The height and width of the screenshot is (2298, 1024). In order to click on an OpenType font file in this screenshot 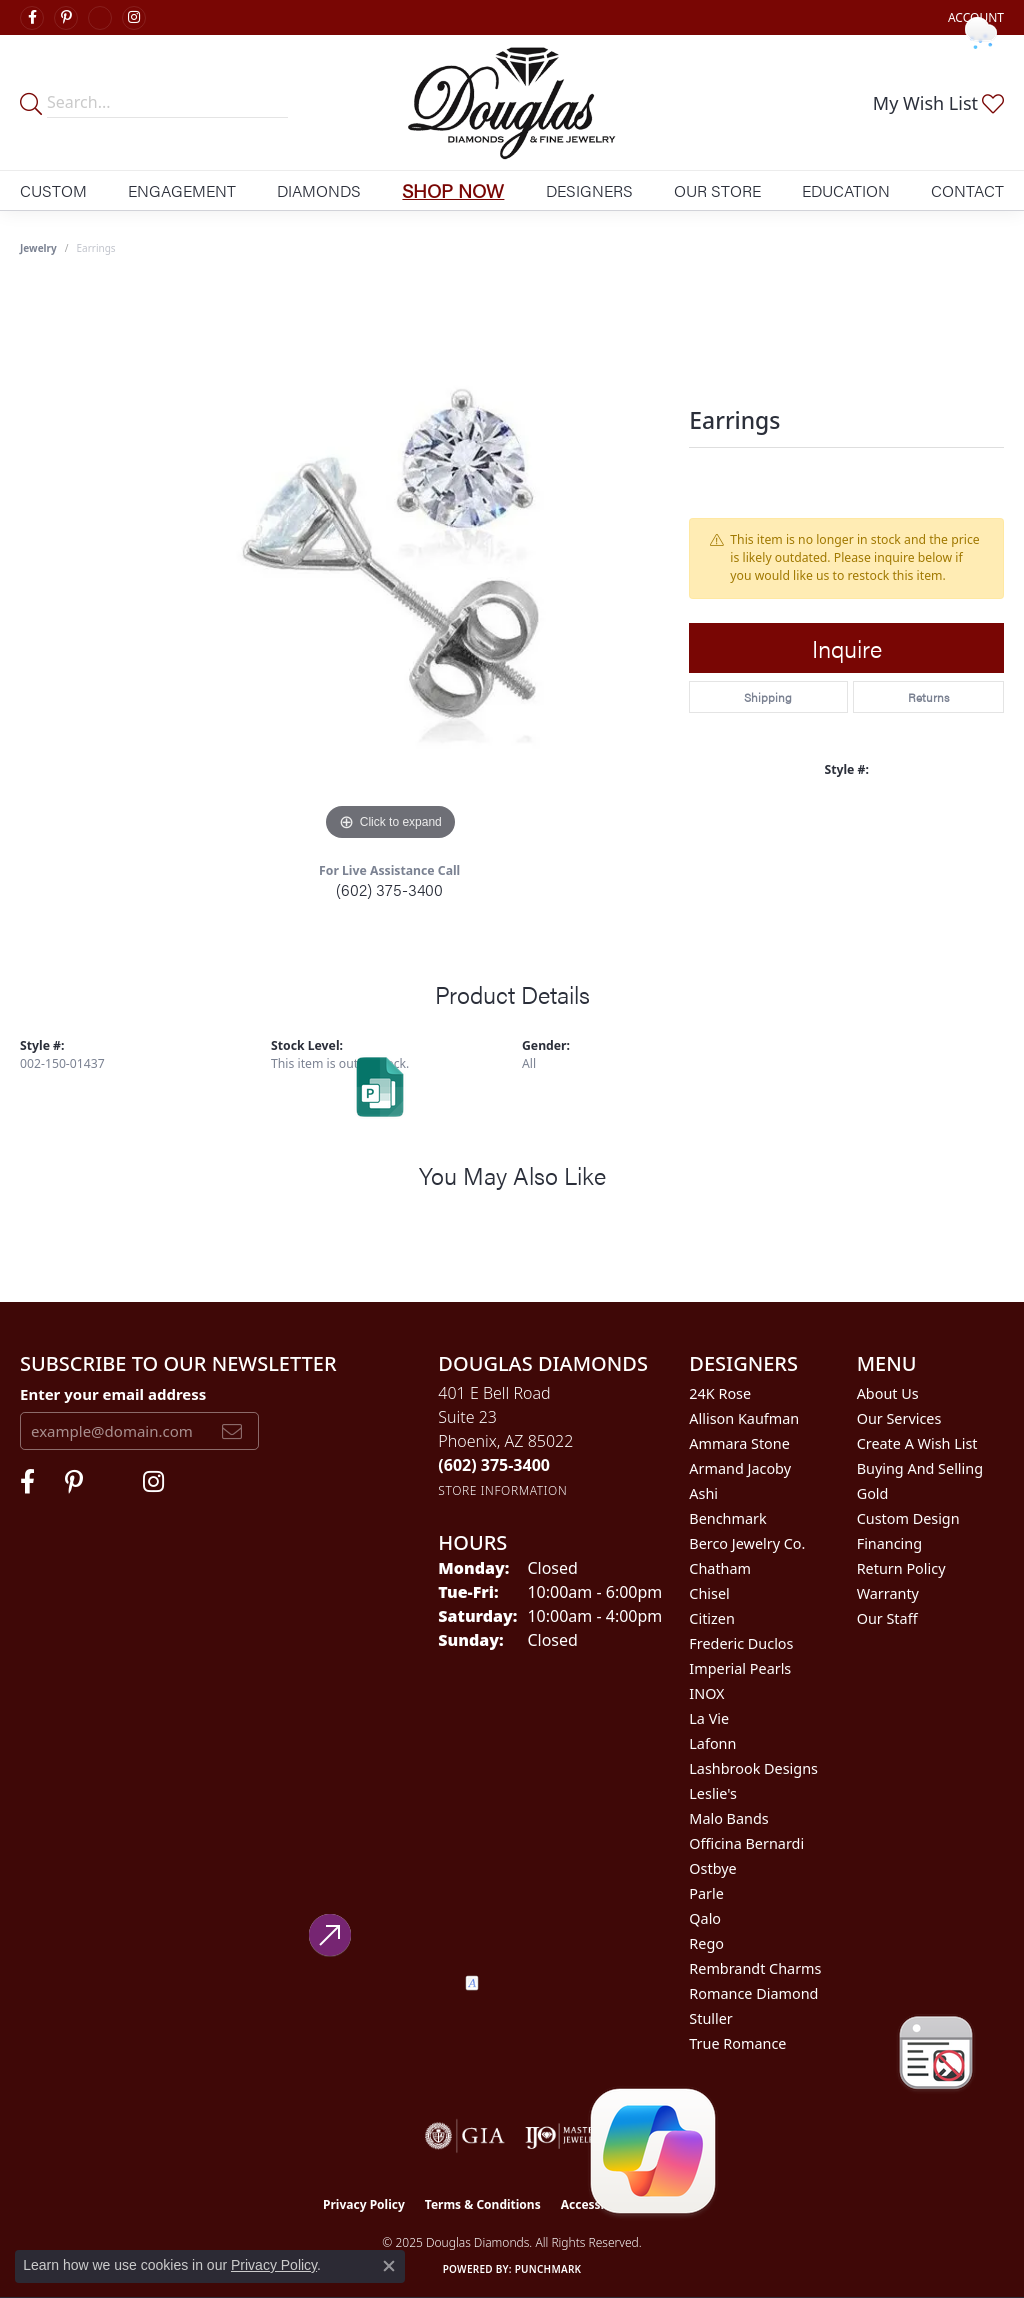, I will do `click(472, 1983)`.